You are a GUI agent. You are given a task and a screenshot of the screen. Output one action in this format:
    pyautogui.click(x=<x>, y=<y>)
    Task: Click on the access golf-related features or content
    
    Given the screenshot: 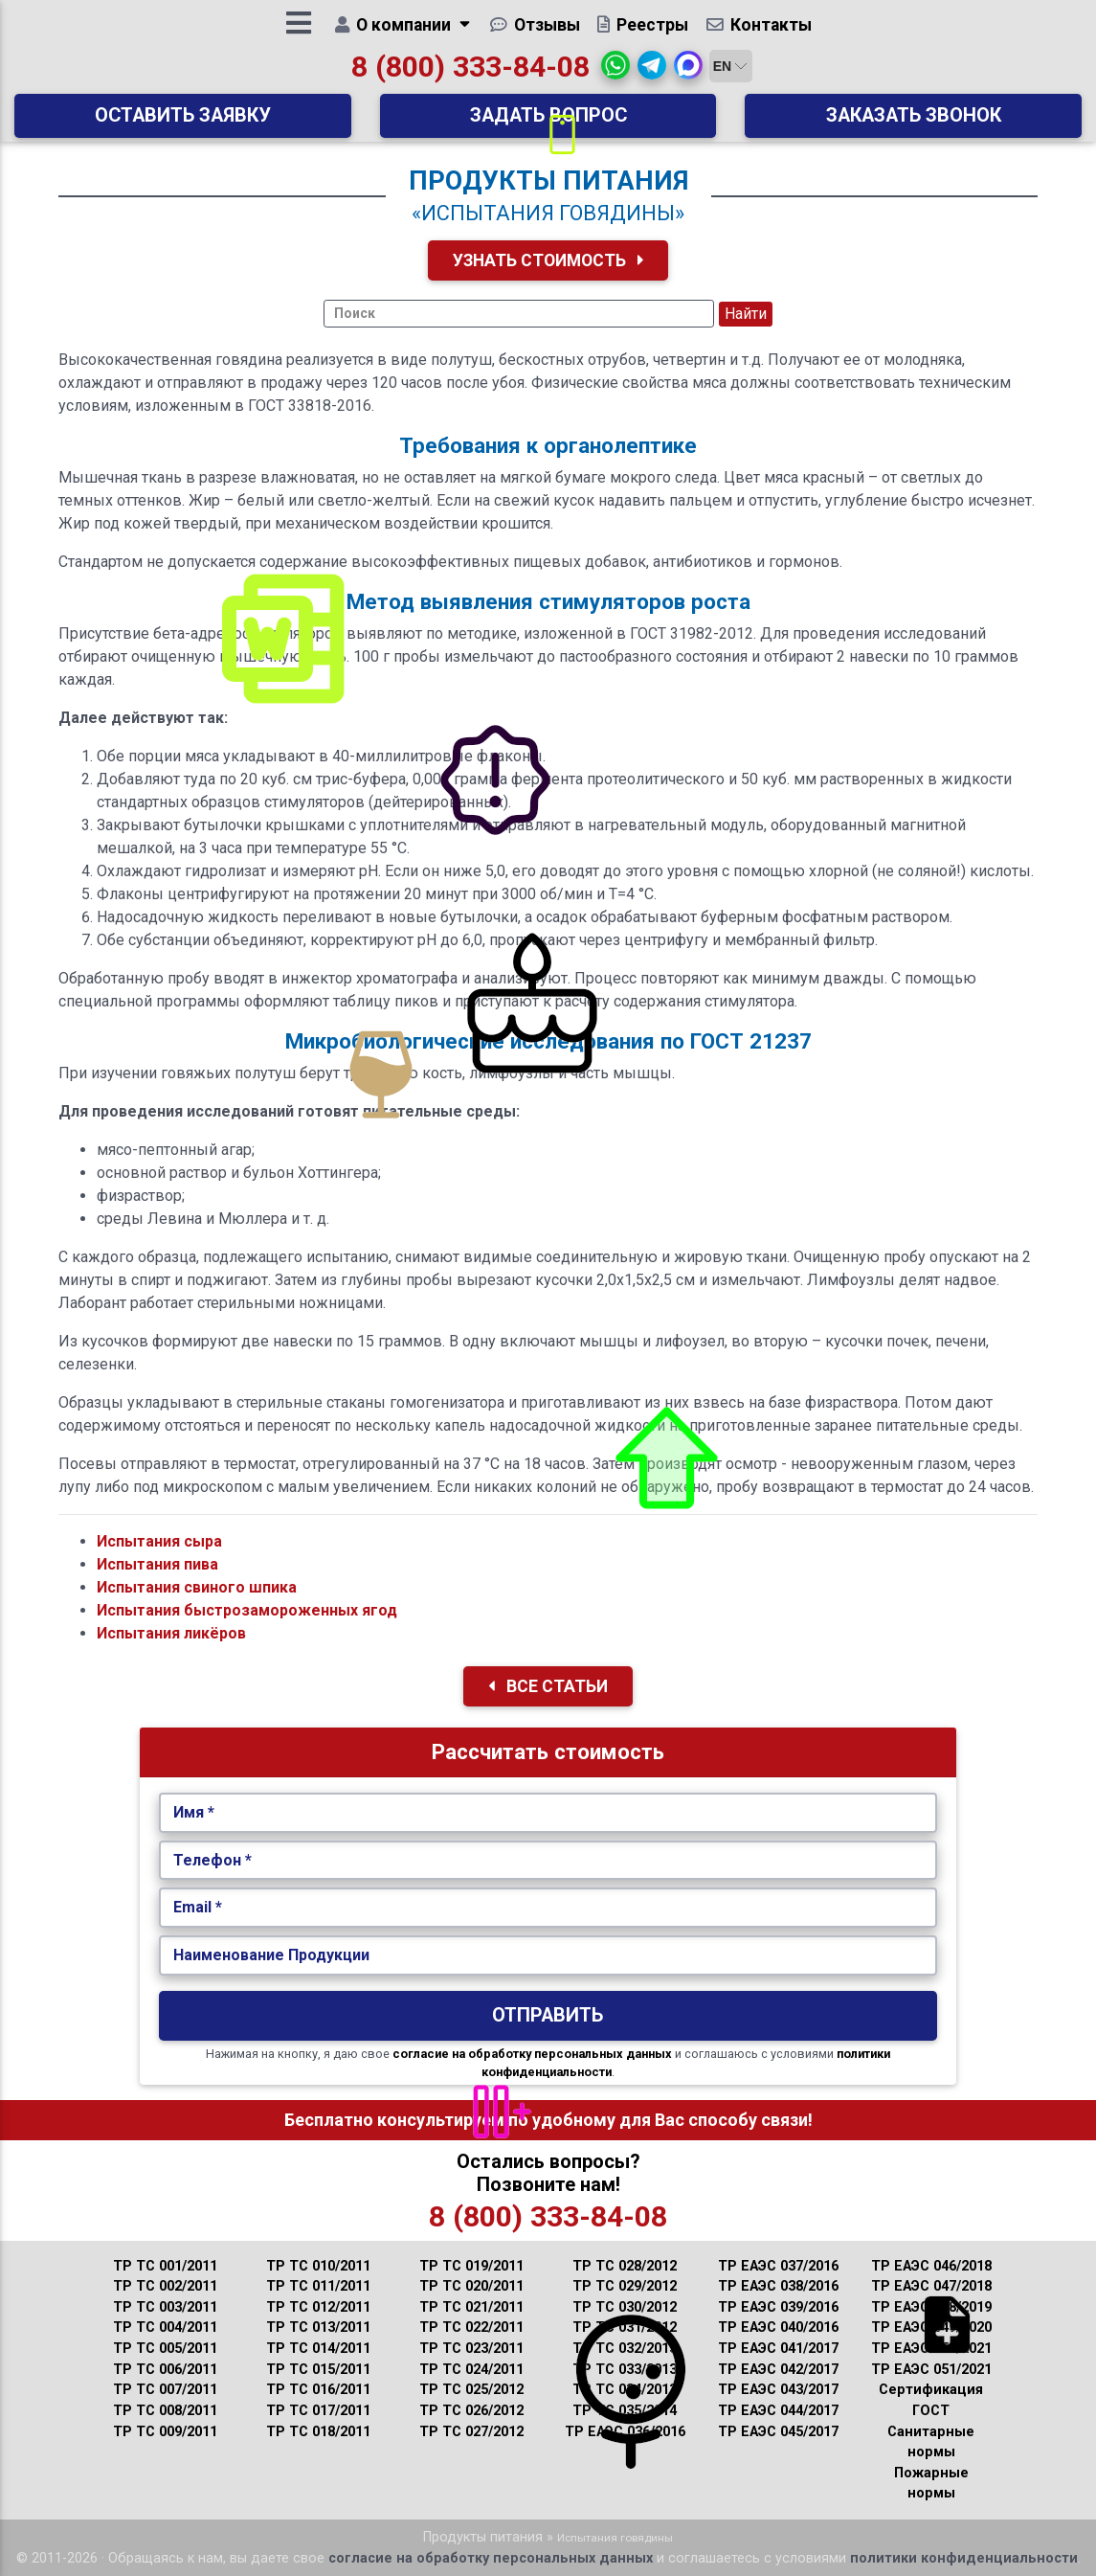 What is the action you would take?
    pyautogui.click(x=631, y=2389)
    